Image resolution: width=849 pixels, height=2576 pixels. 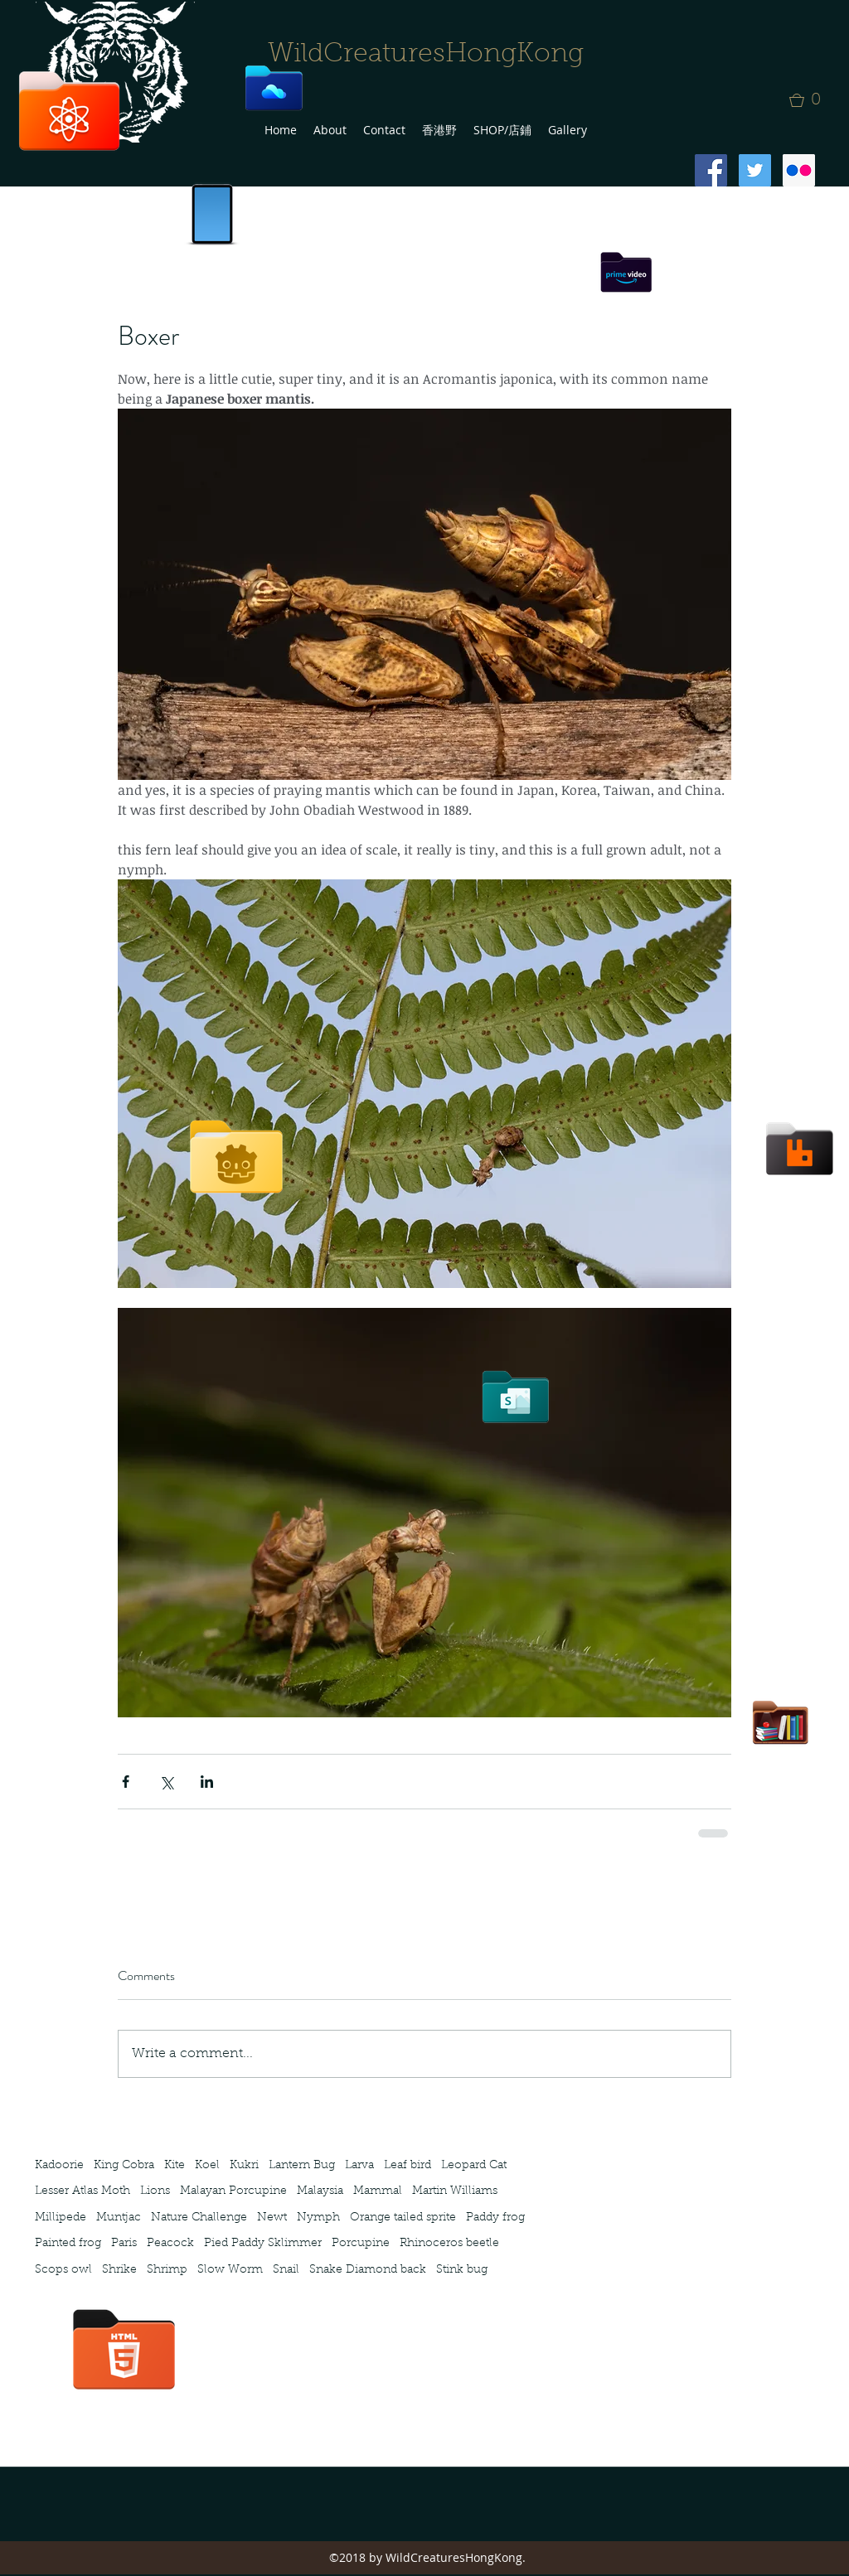 What do you see at coordinates (69, 114) in the screenshot?
I see `open physics course materials folder` at bounding box center [69, 114].